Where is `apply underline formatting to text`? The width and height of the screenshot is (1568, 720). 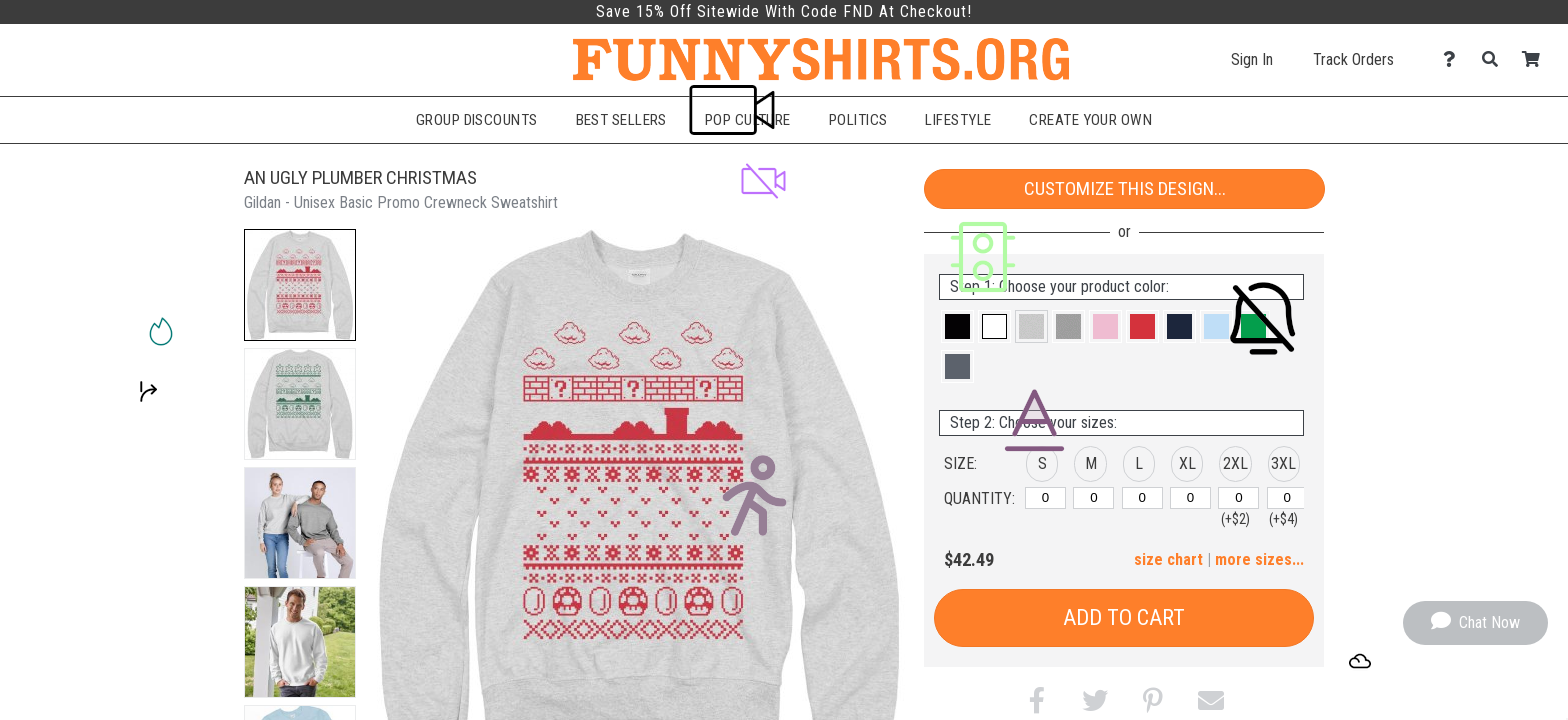 apply underline formatting to text is located at coordinates (1034, 421).